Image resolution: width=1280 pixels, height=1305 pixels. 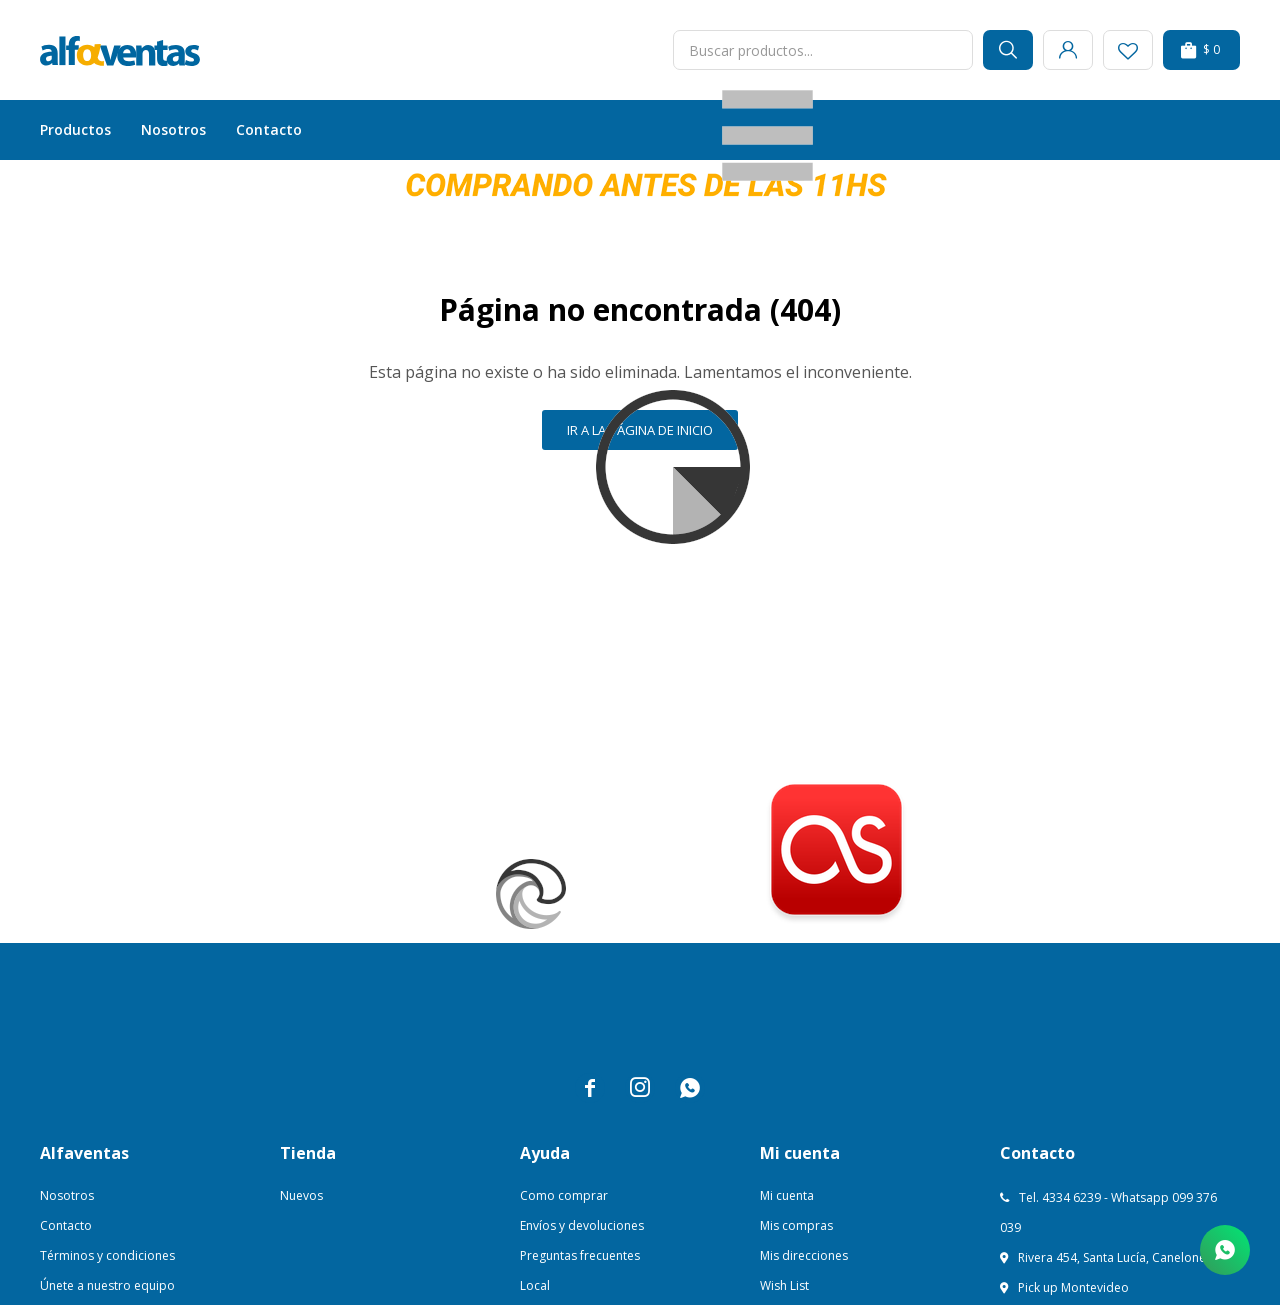 What do you see at coordinates (671, 286) in the screenshot?
I see `manage online accounts and connected services` at bounding box center [671, 286].